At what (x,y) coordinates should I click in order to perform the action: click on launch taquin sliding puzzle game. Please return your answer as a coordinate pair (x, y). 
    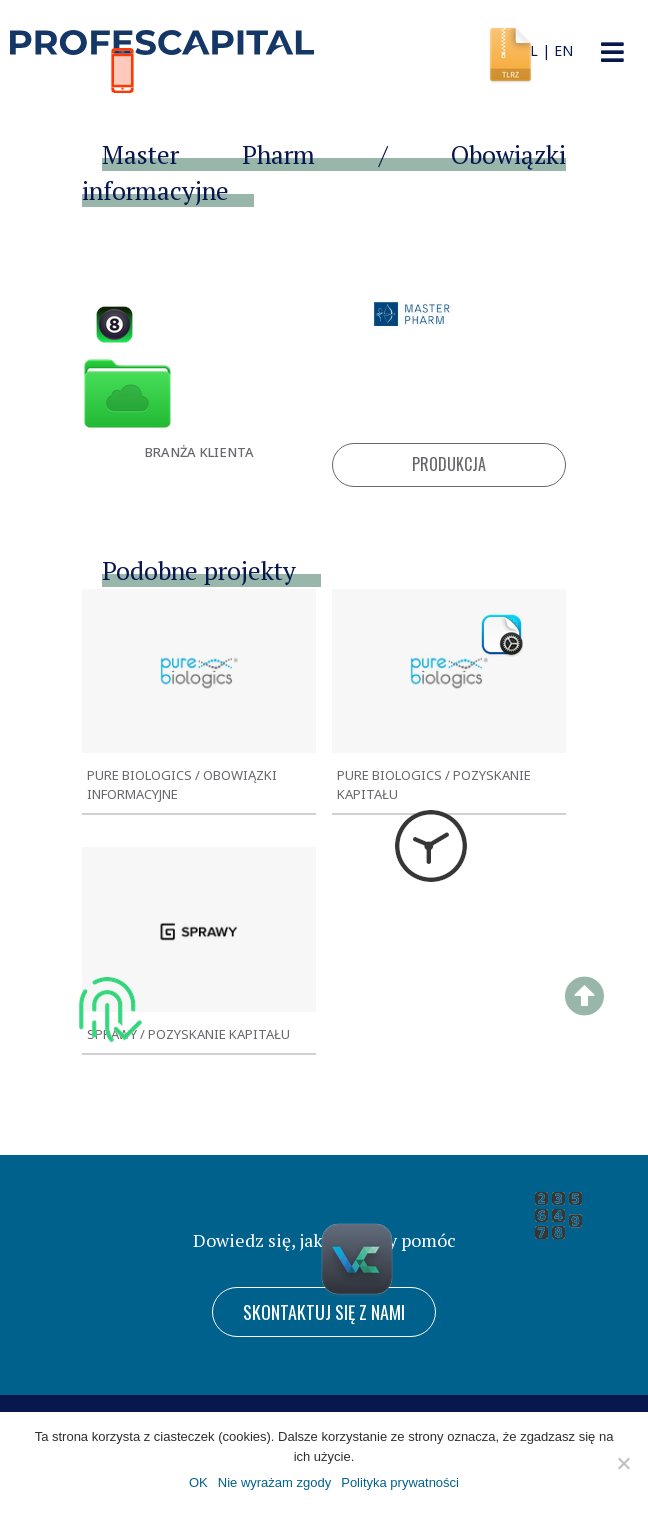
    Looking at the image, I should click on (558, 1215).